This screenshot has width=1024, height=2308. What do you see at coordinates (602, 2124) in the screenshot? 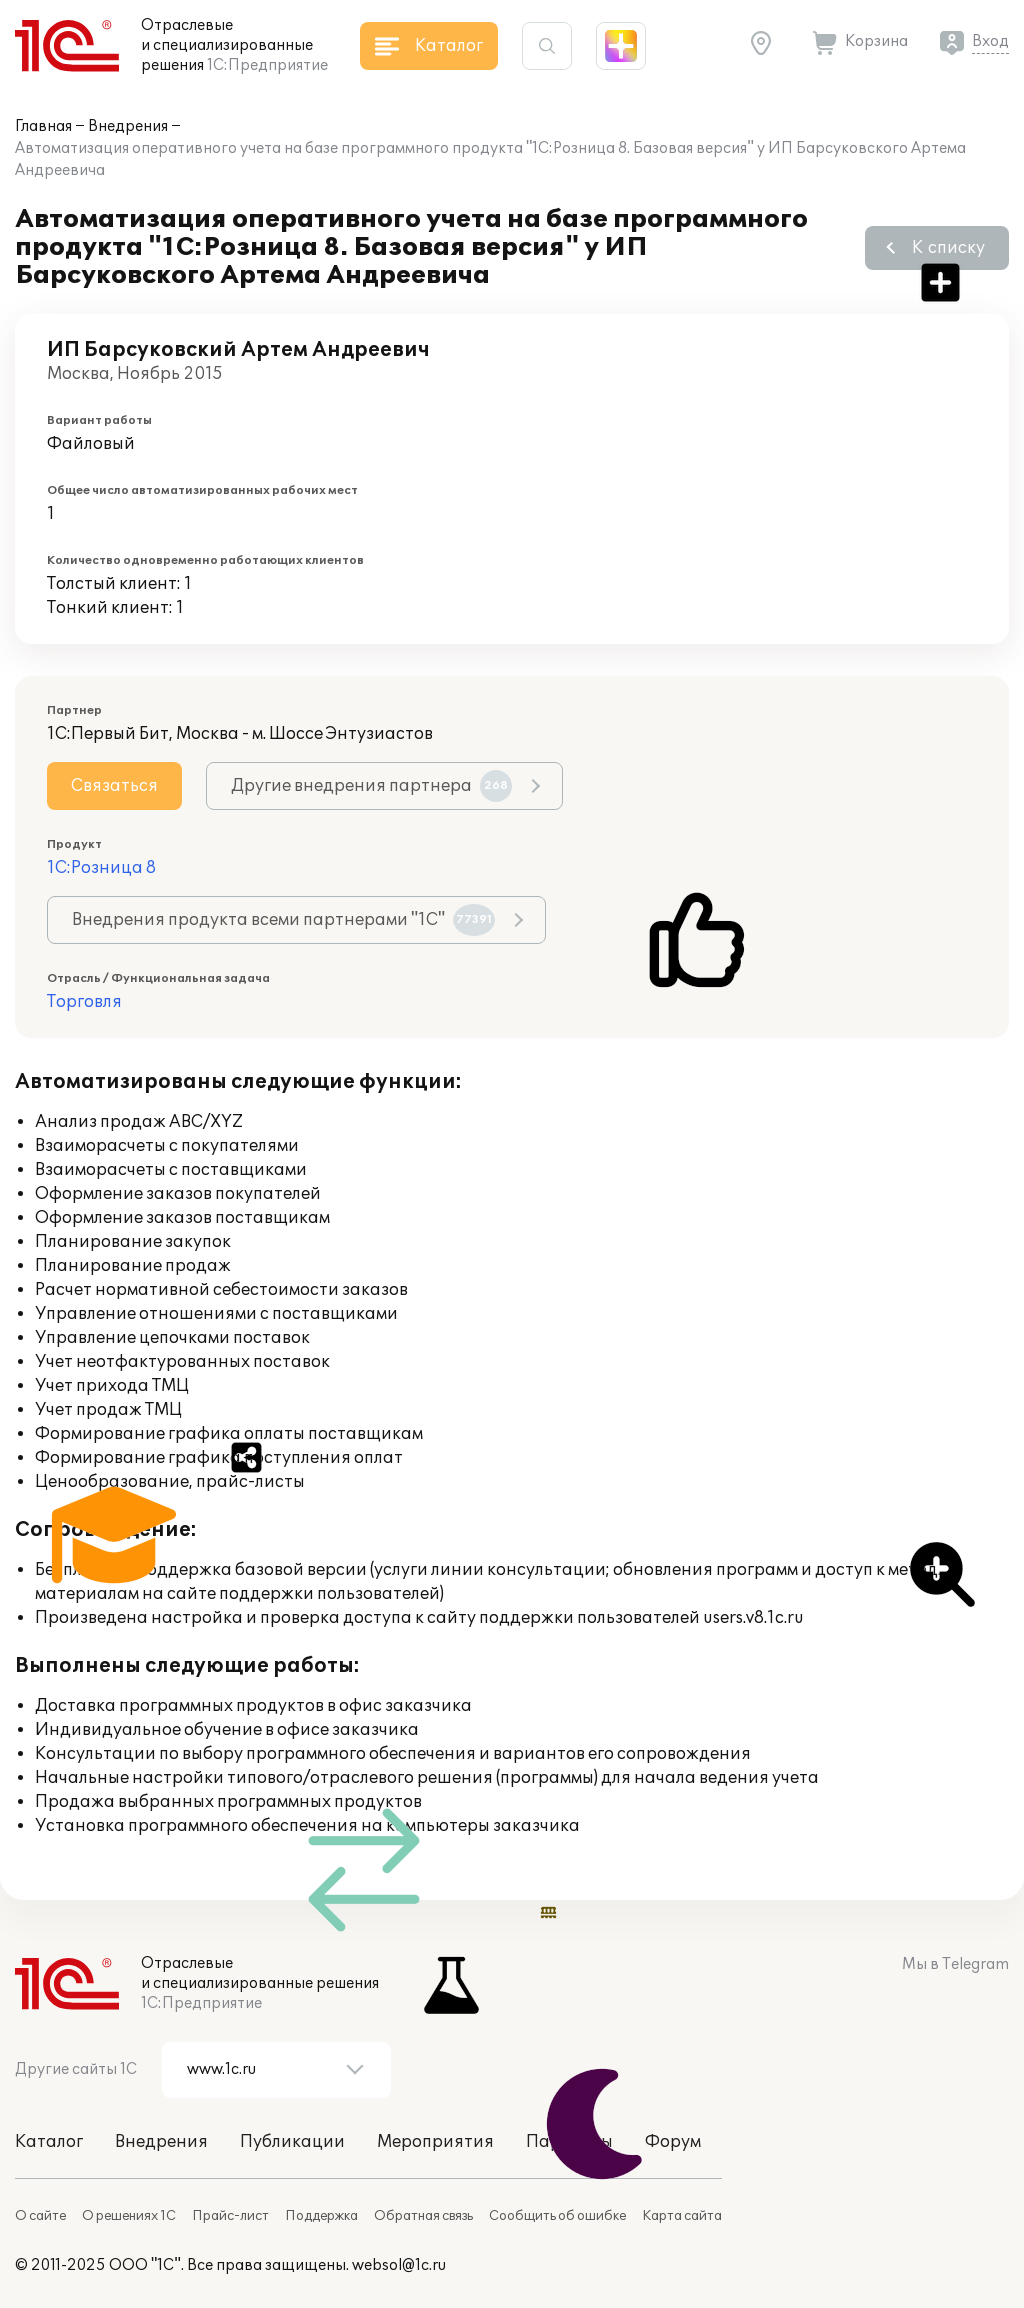
I see `toggle dark mode` at bounding box center [602, 2124].